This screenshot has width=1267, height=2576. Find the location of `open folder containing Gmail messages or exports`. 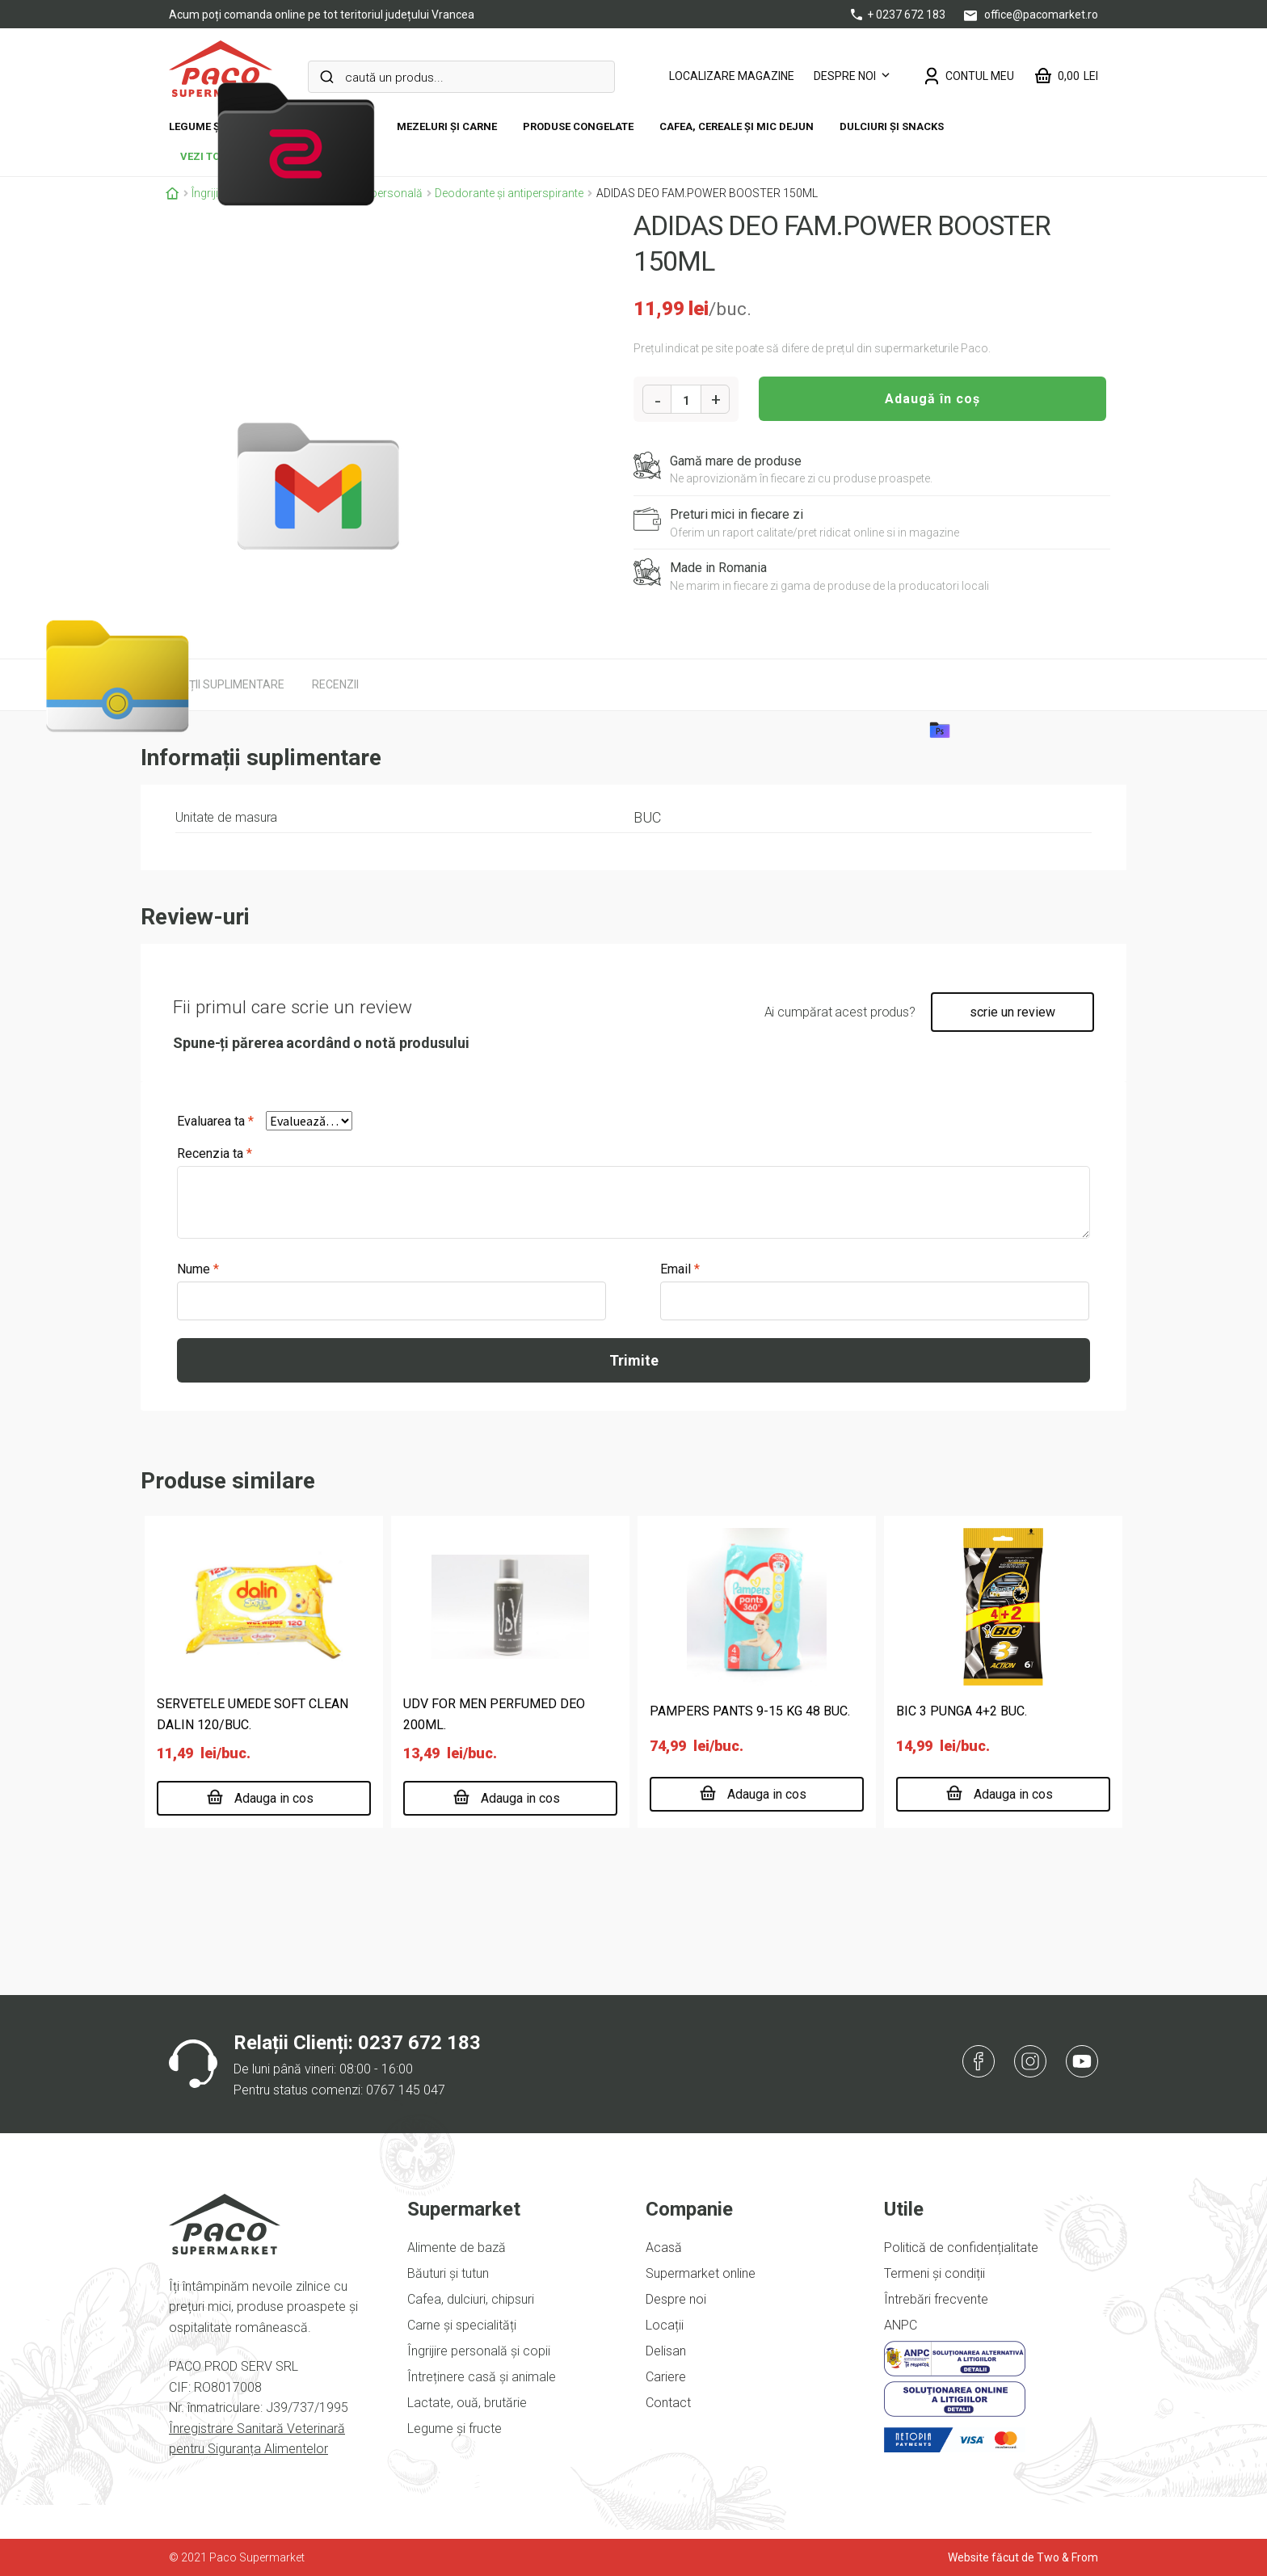

open folder containing Gmail messages or exports is located at coordinates (318, 490).